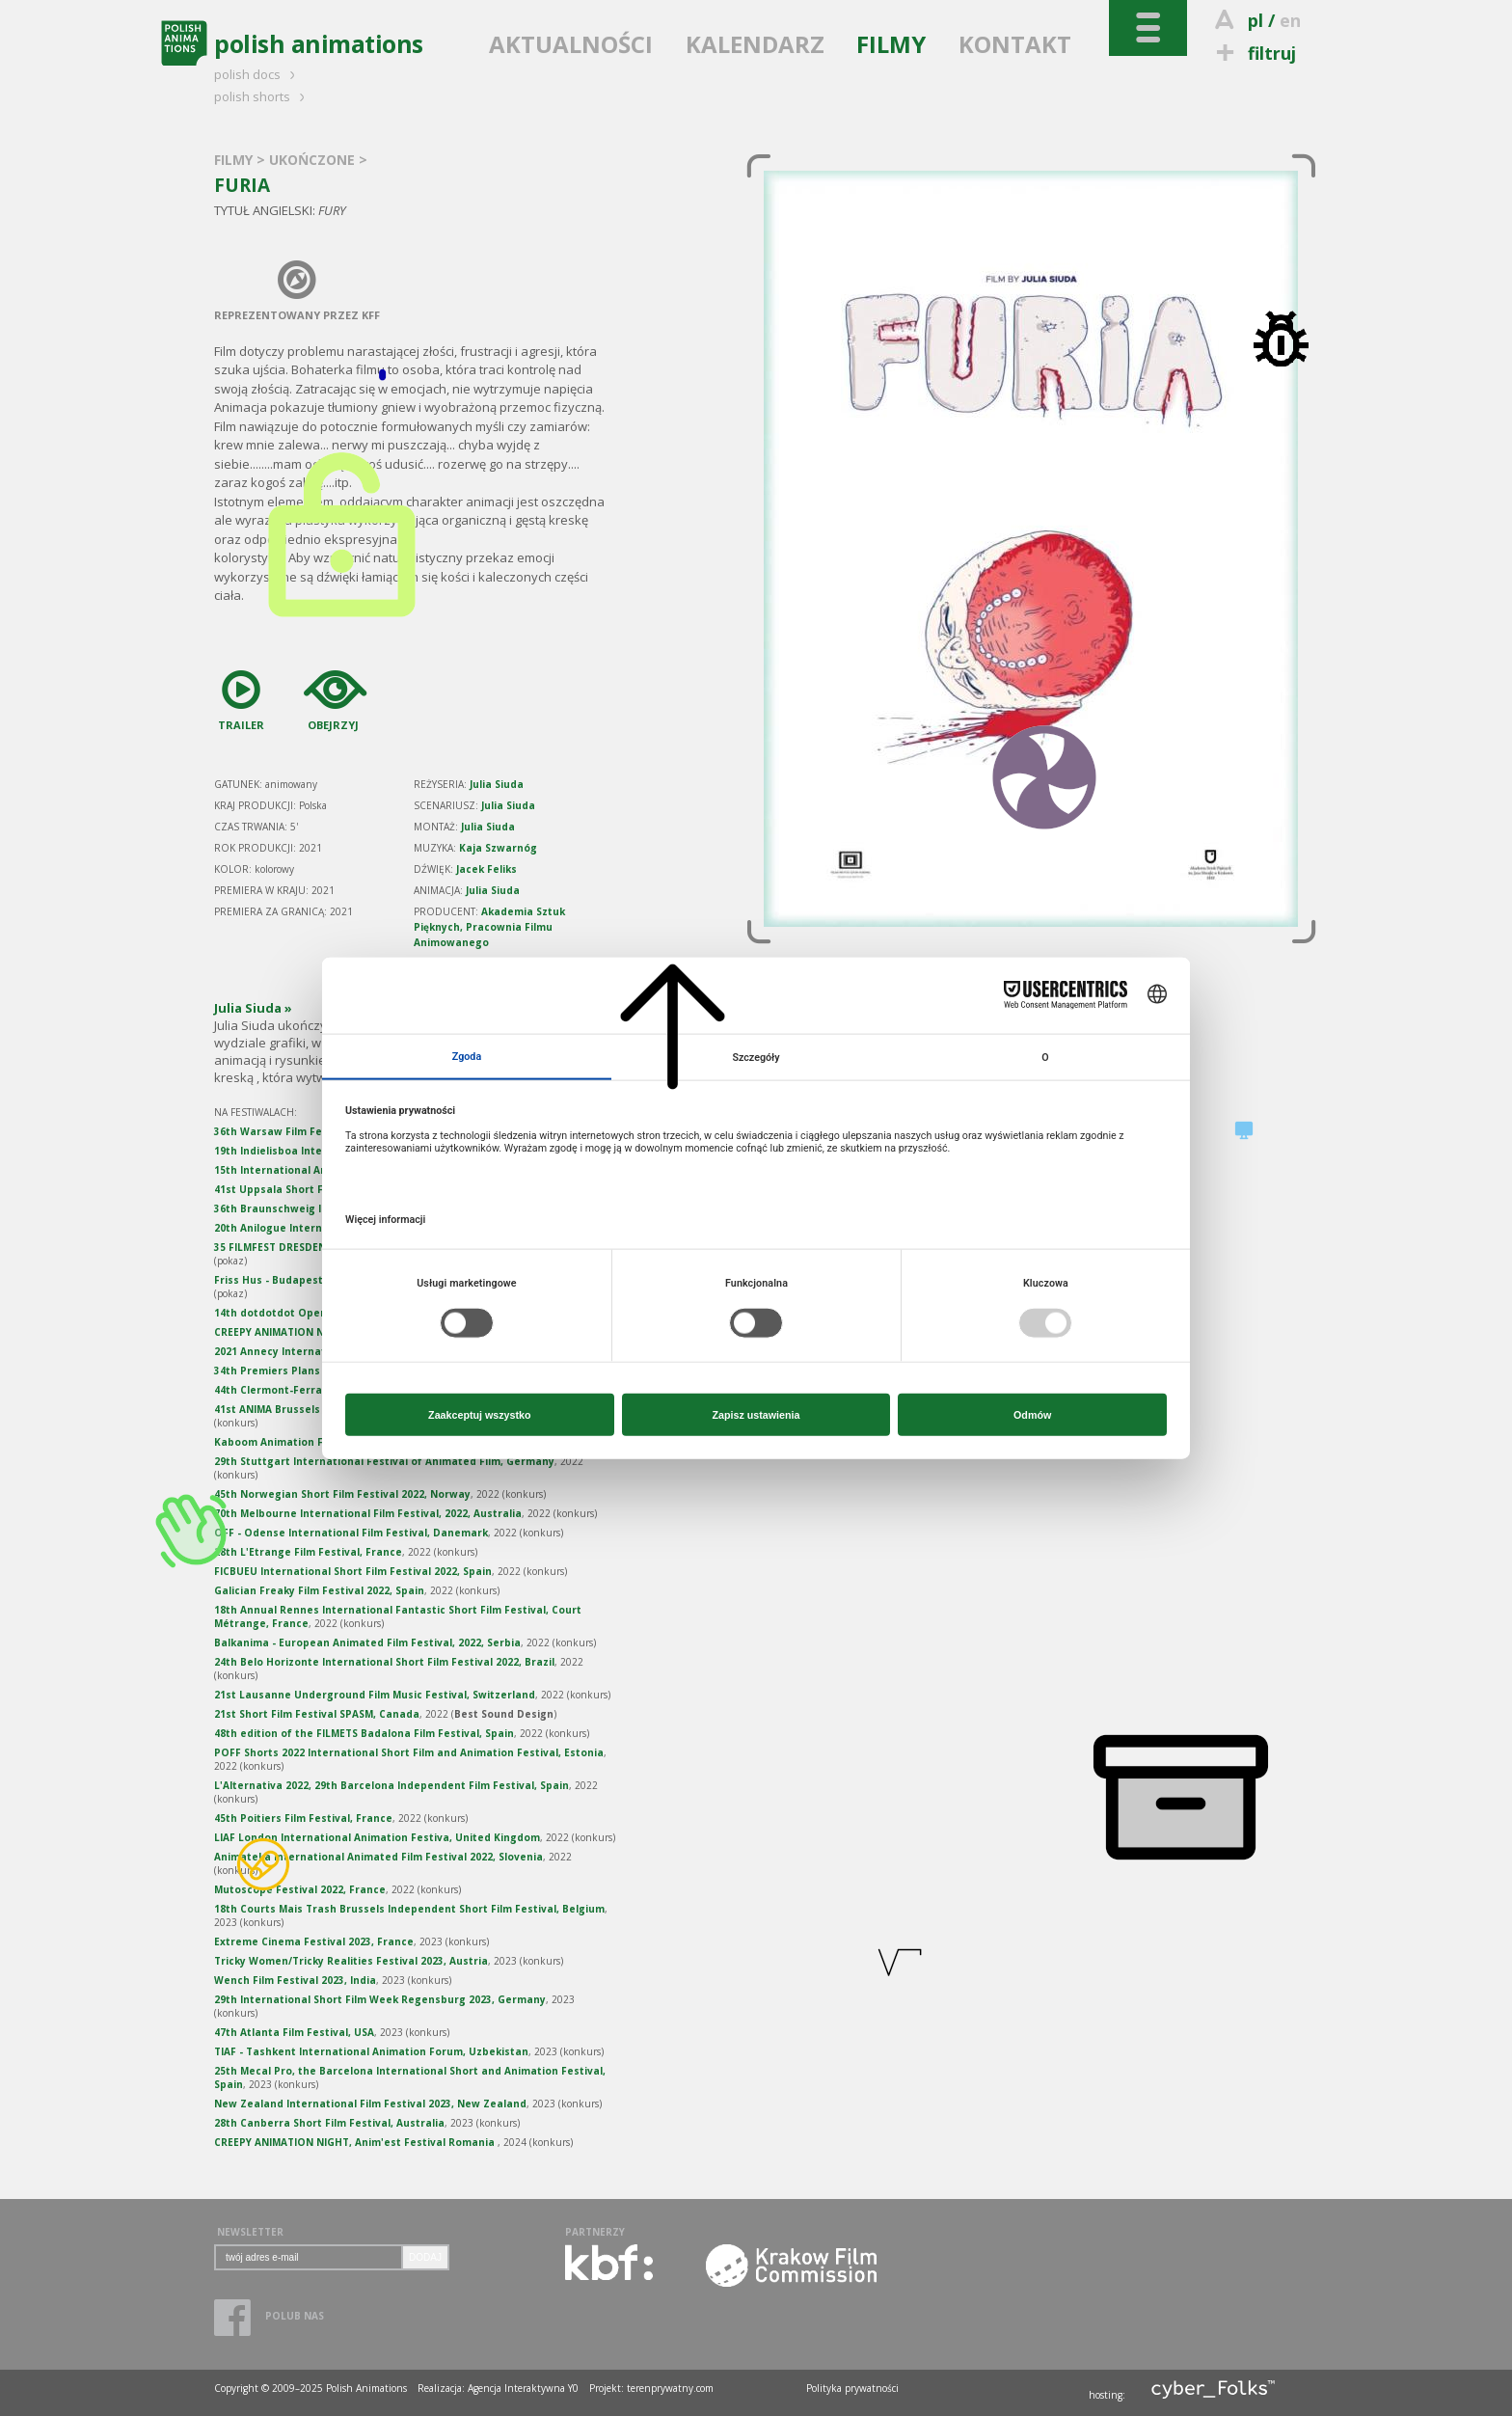 The width and height of the screenshot is (1512, 2416). Describe the element at coordinates (1244, 1130) in the screenshot. I see `view on desktop display` at that location.